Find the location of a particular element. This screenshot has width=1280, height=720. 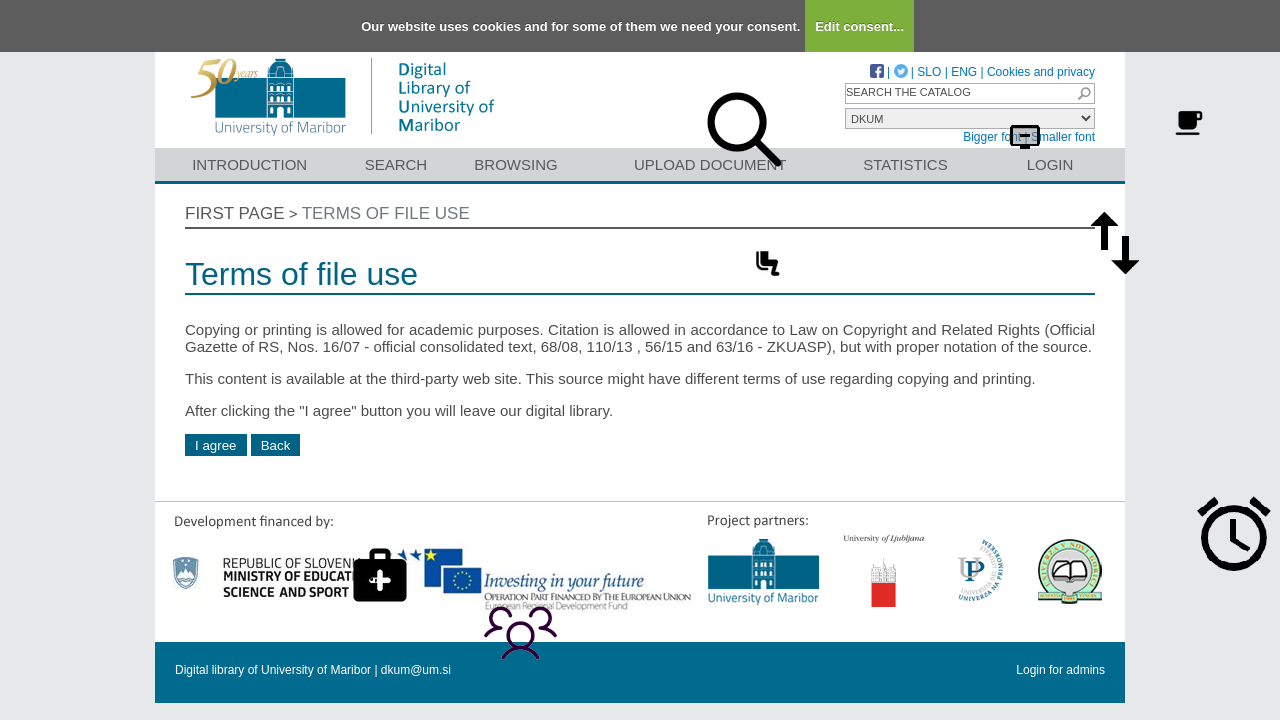

remove a video from your watch queue is located at coordinates (1025, 137).